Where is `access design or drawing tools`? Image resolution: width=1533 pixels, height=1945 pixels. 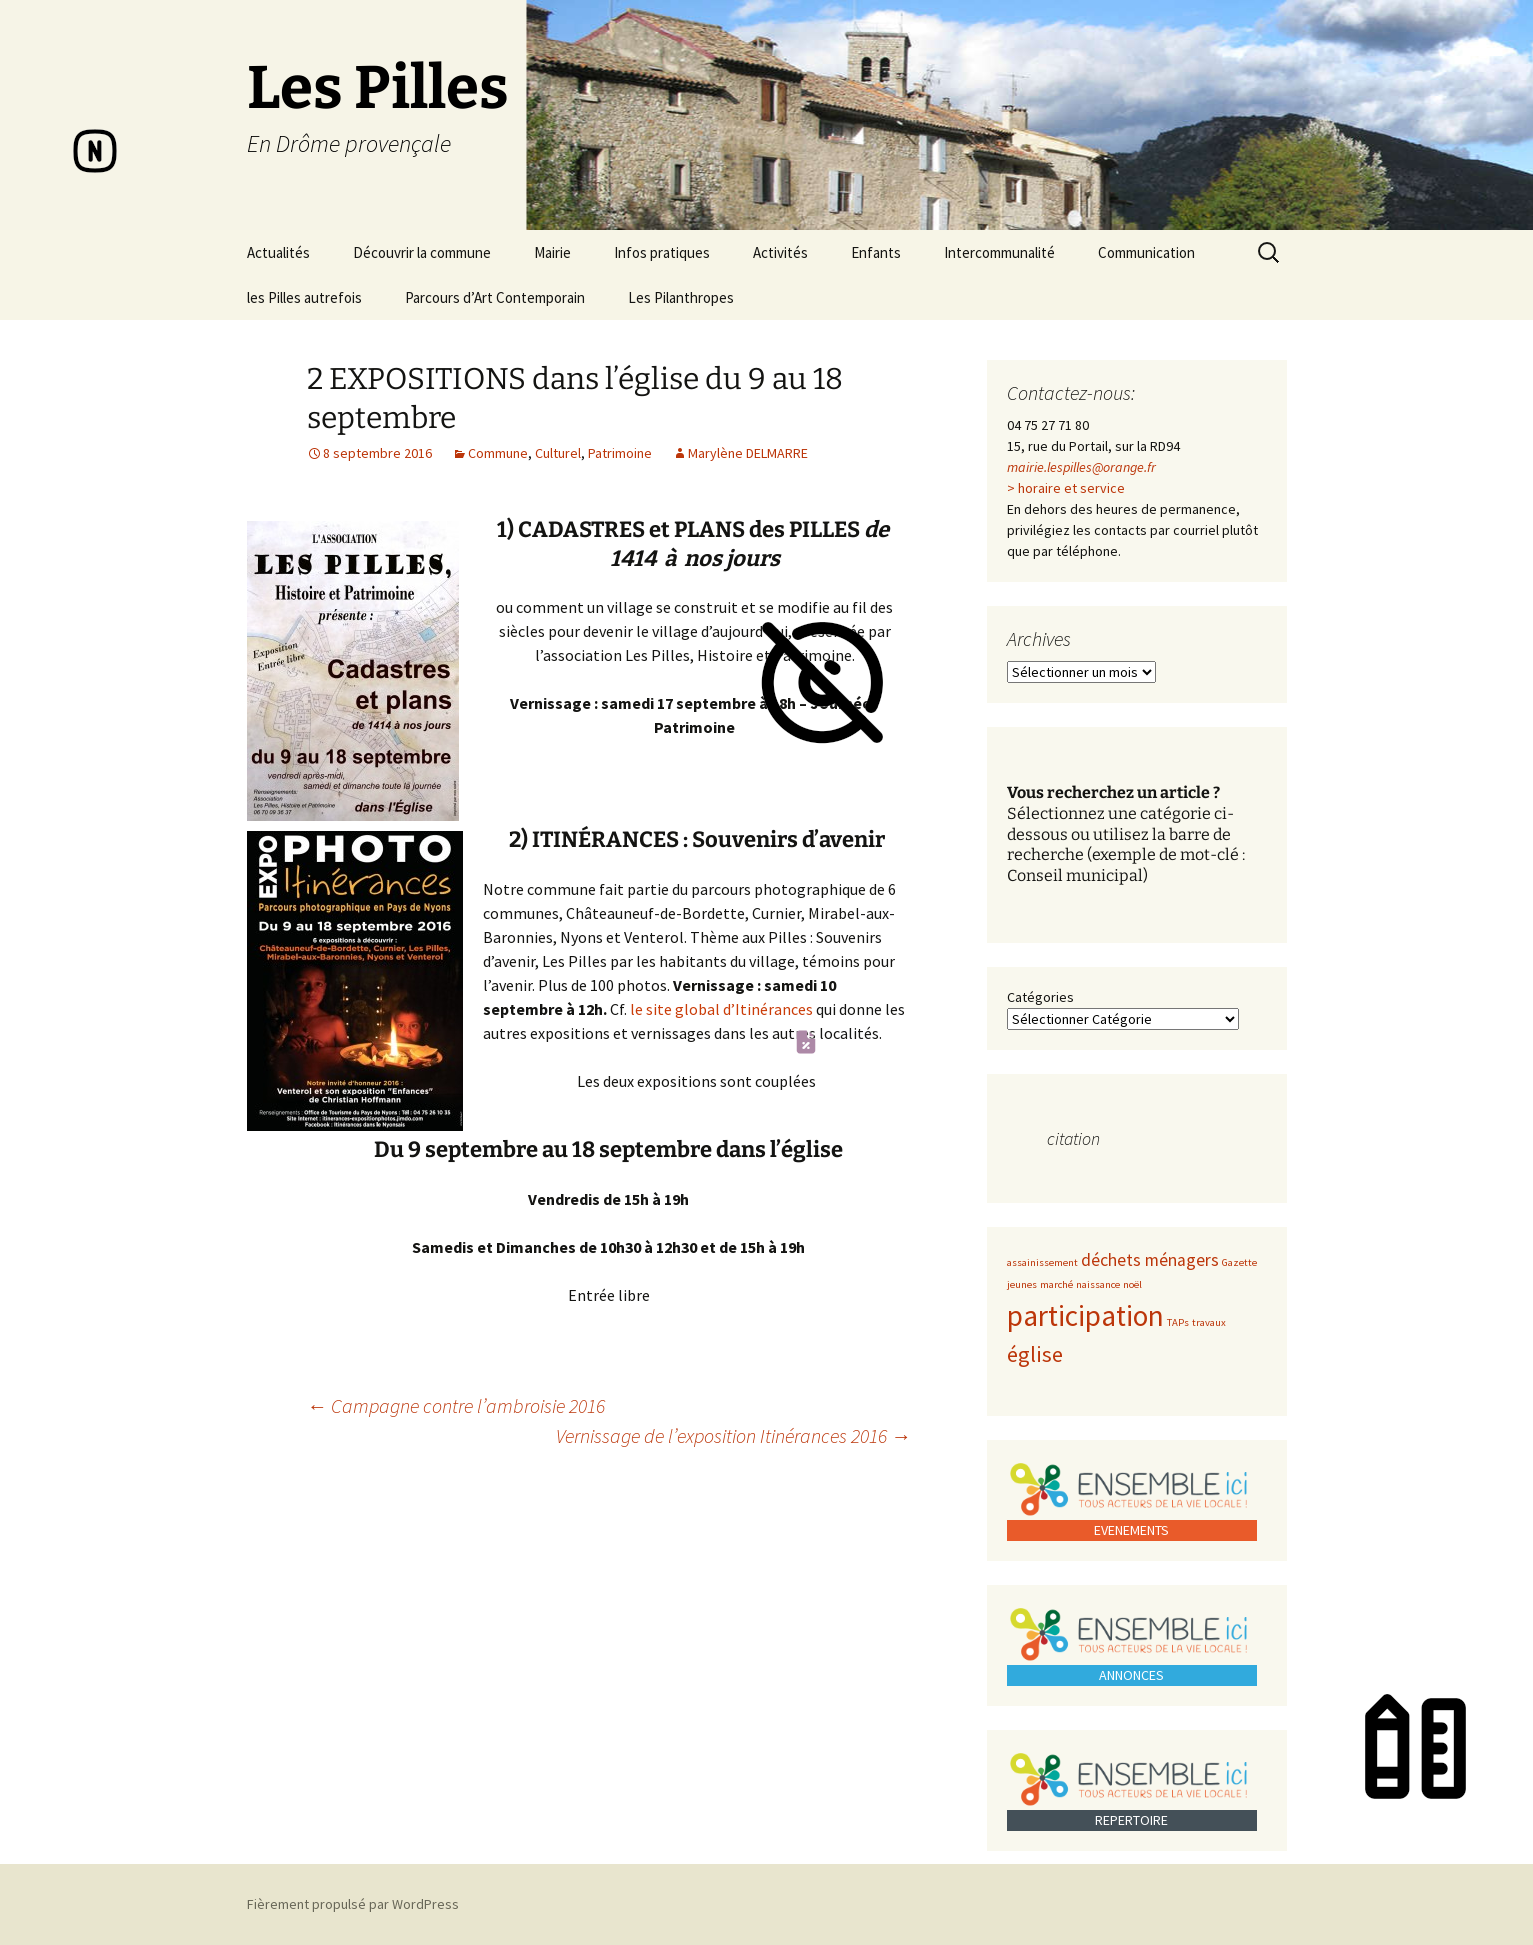
access design or drawing tools is located at coordinates (1415, 1748).